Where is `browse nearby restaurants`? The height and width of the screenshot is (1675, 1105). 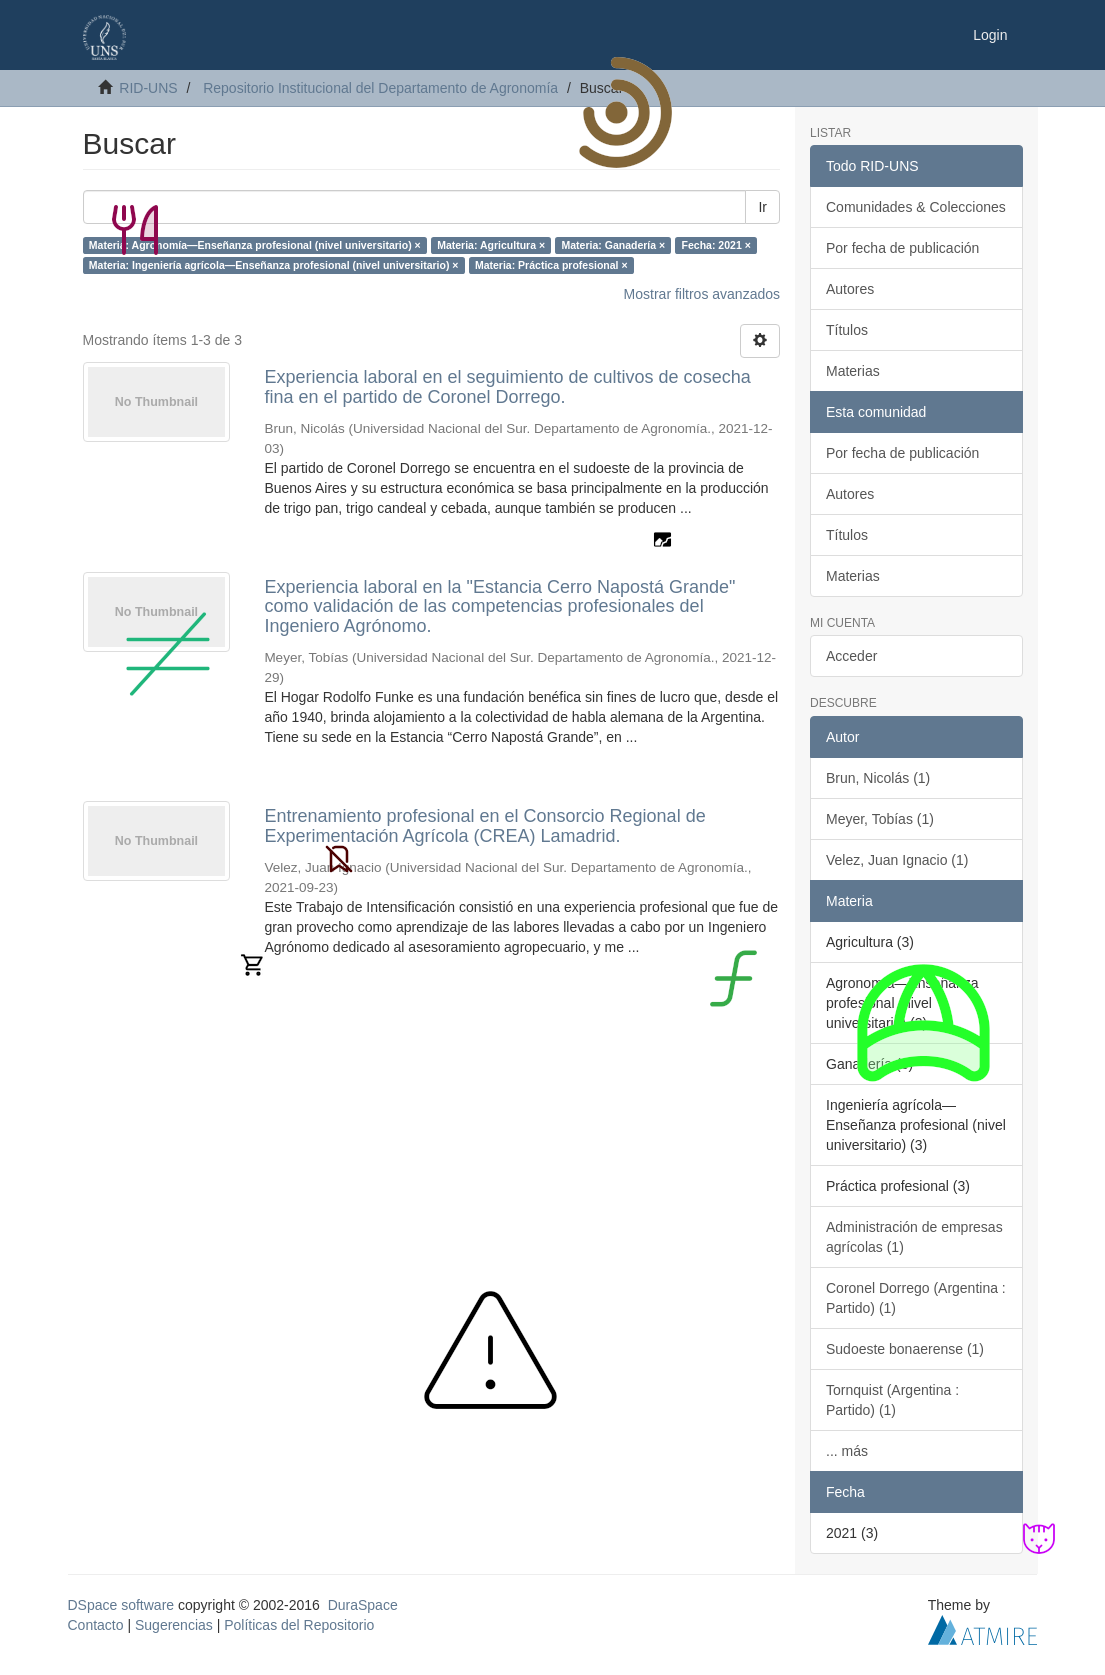
browse nearby restaurants is located at coordinates (136, 229).